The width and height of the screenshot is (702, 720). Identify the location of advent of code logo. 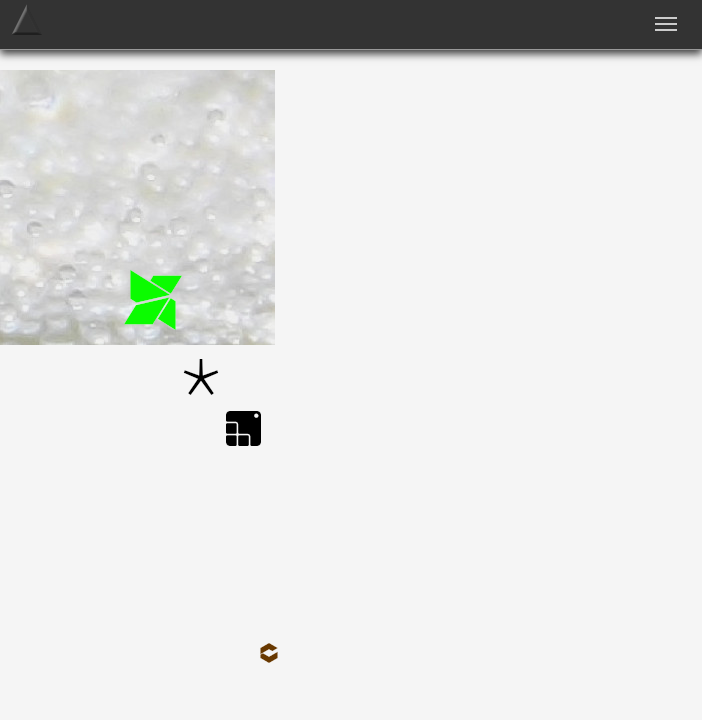
(201, 377).